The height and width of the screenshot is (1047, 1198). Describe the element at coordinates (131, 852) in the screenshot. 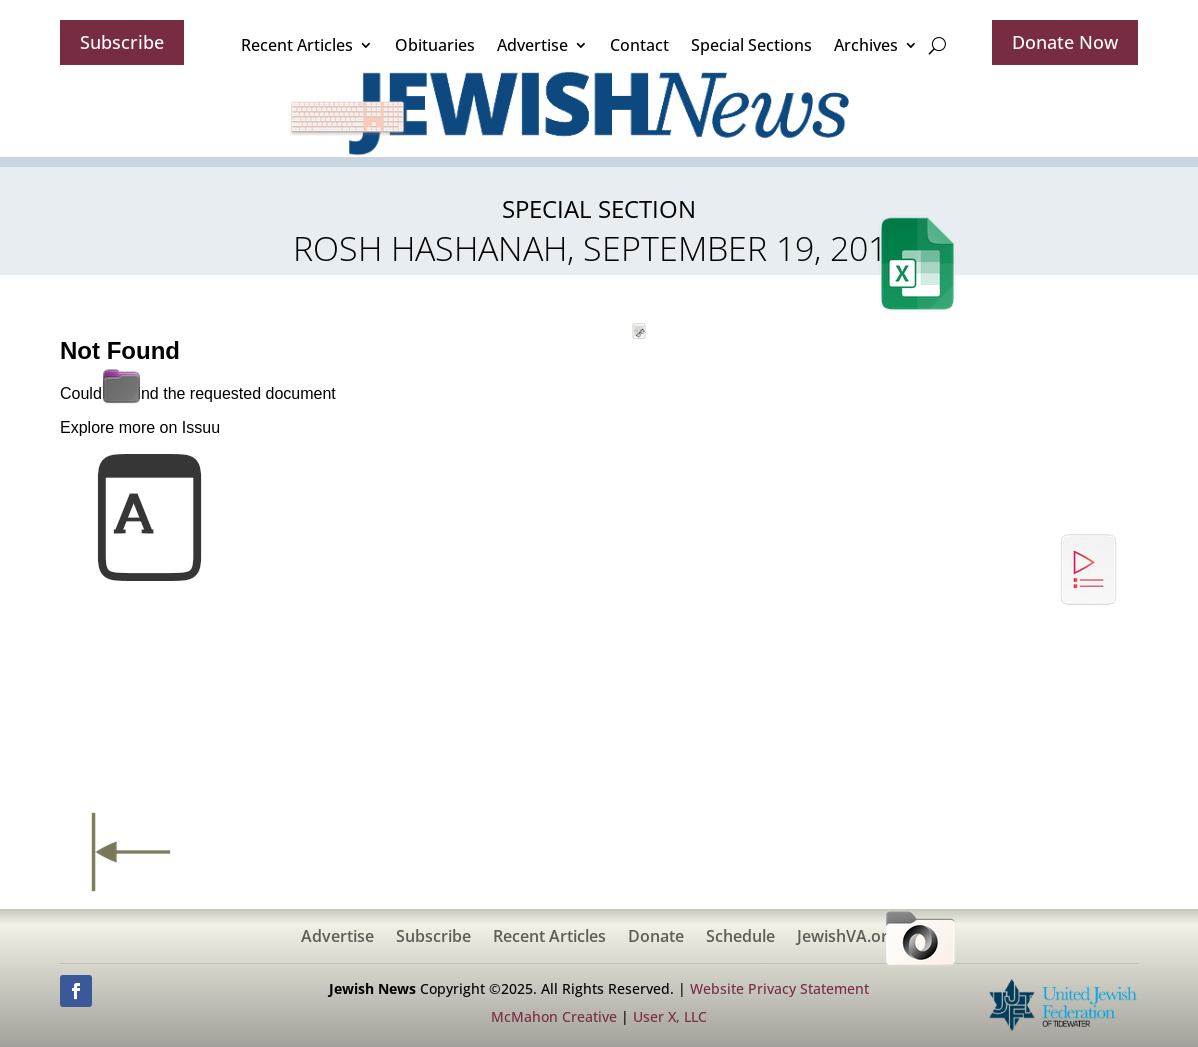

I see `go to the first item in a list or sequence` at that location.